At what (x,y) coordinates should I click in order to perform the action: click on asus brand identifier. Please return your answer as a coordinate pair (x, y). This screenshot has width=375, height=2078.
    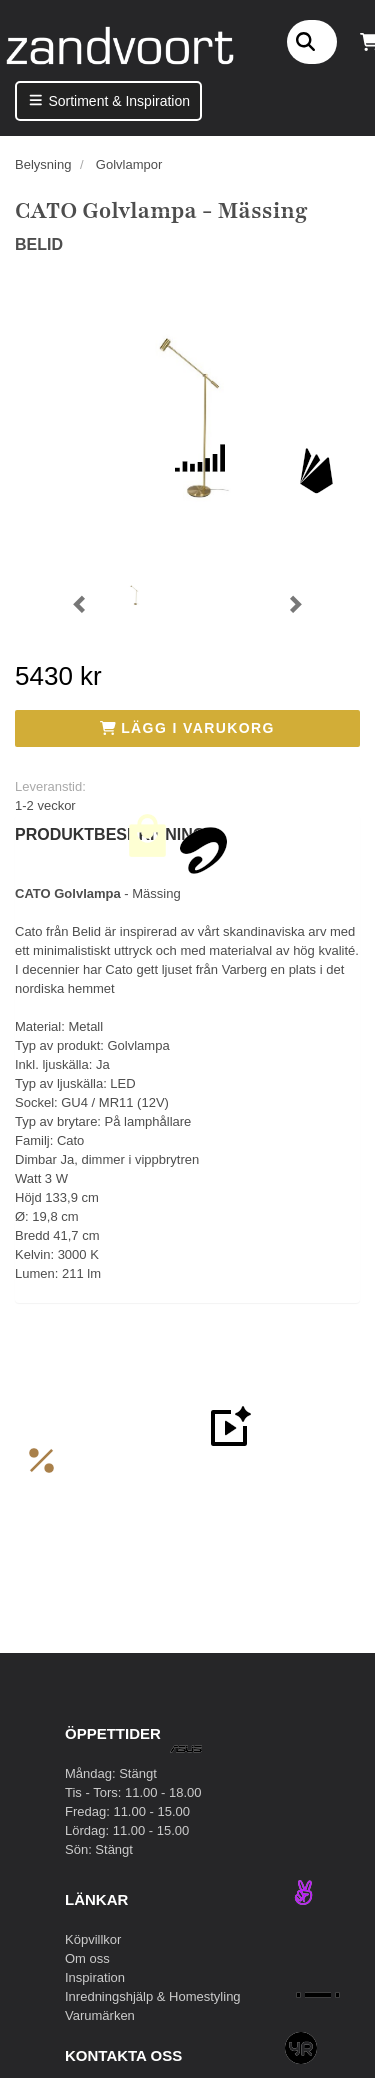
    Looking at the image, I should click on (186, 1749).